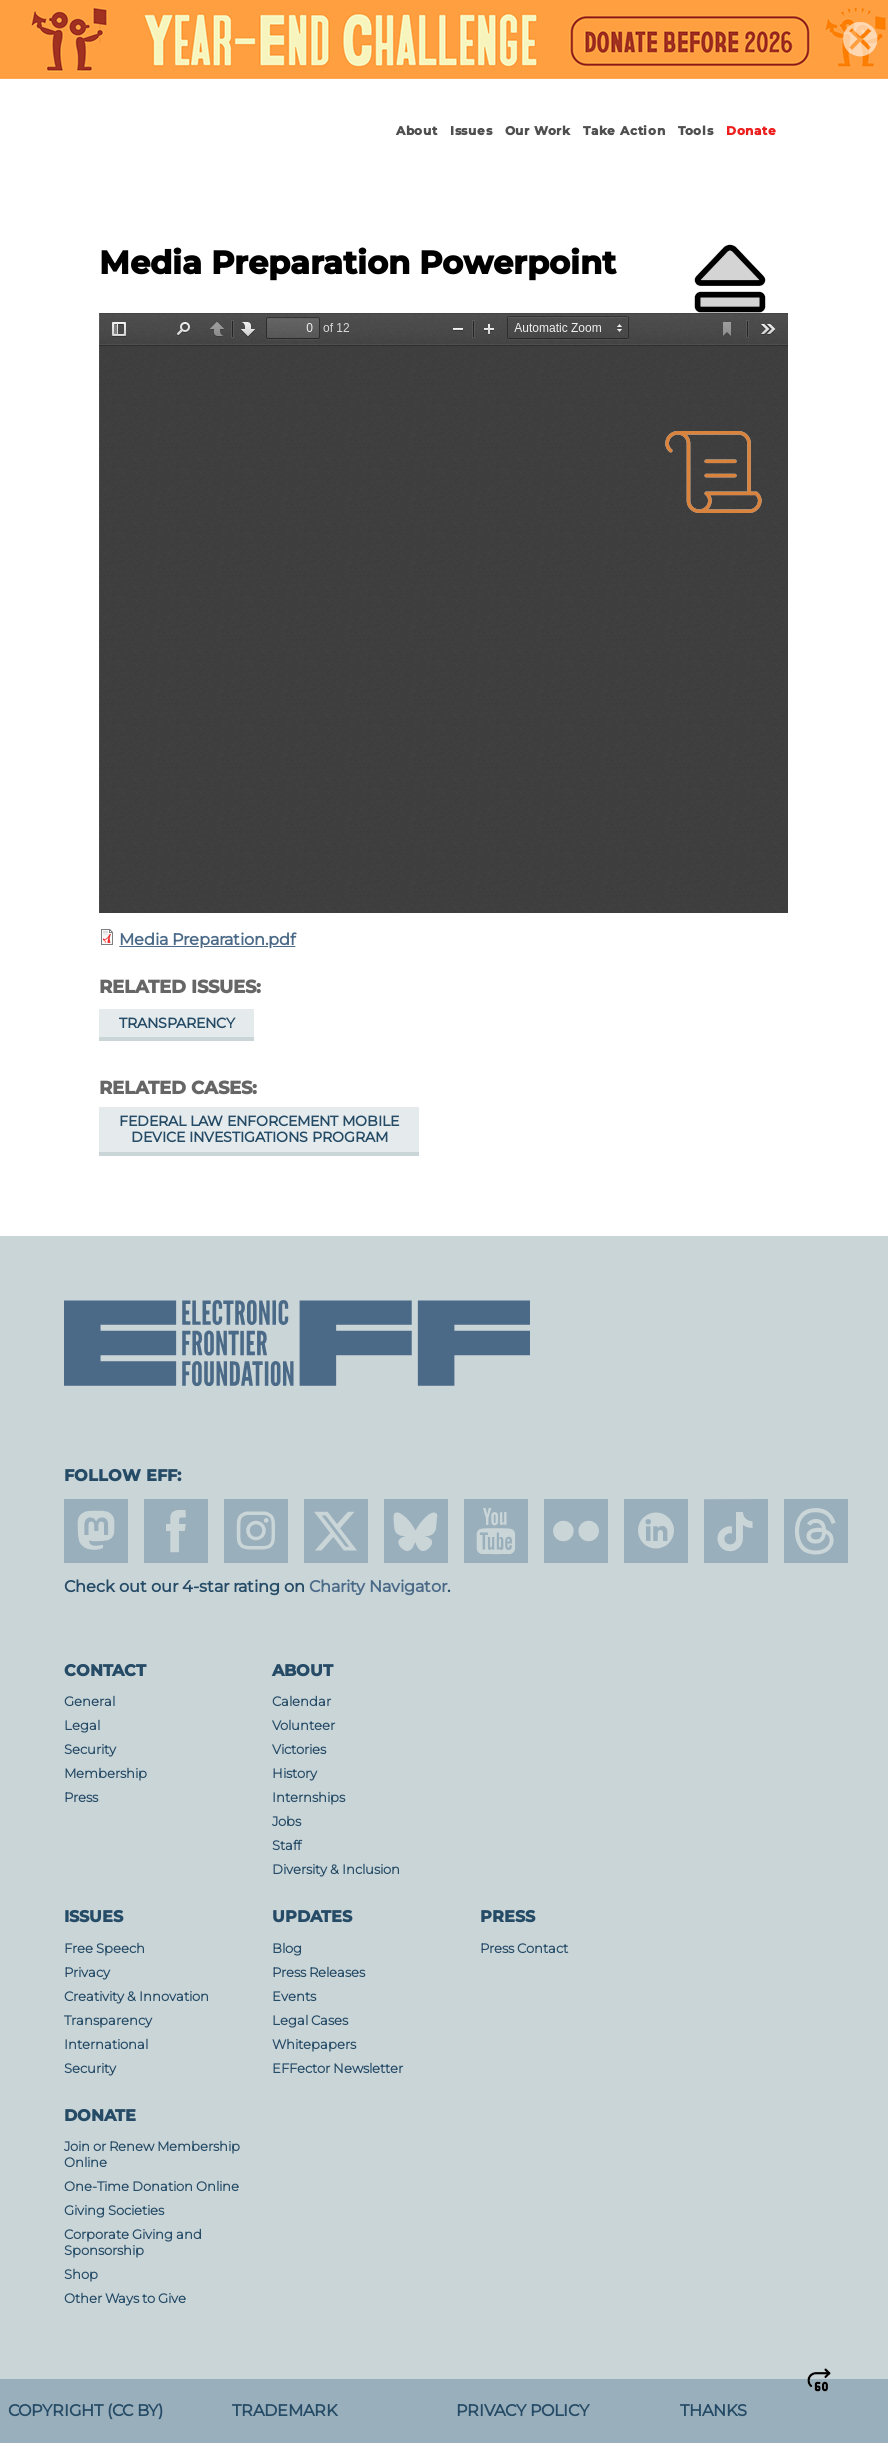  What do you see at coordinates (717, 472) in the screenshot?
I see `view document or manuscript` at bounding box center [717, 472].